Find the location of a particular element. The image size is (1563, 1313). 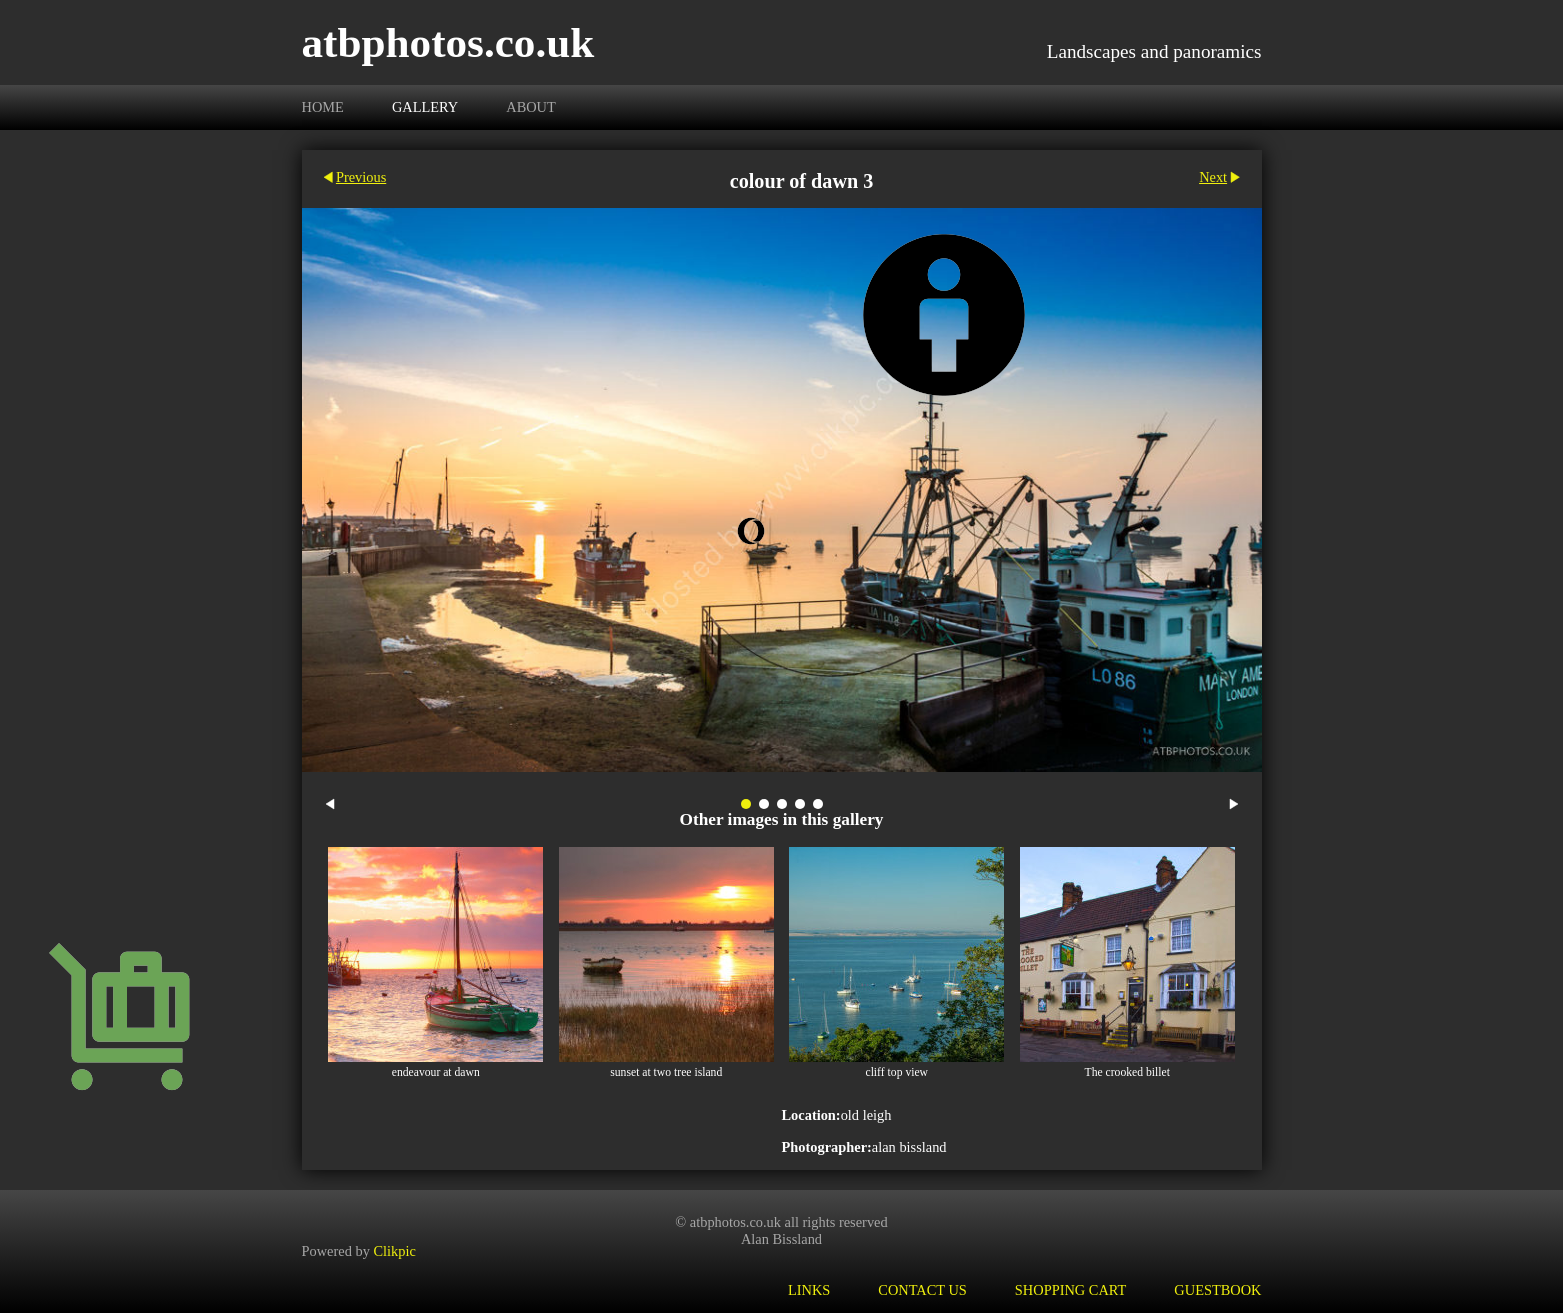

view your luggage or baggage information is located at coordinates (127, 1014).